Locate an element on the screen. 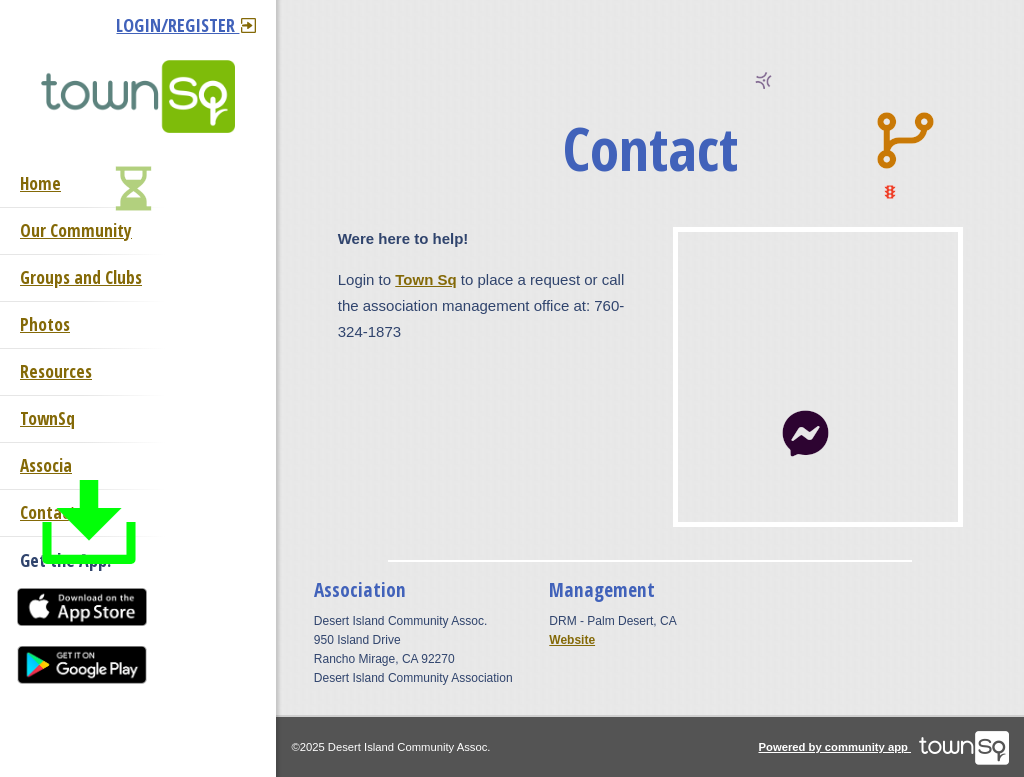  download a file or document is located at coordinates (89, 522).